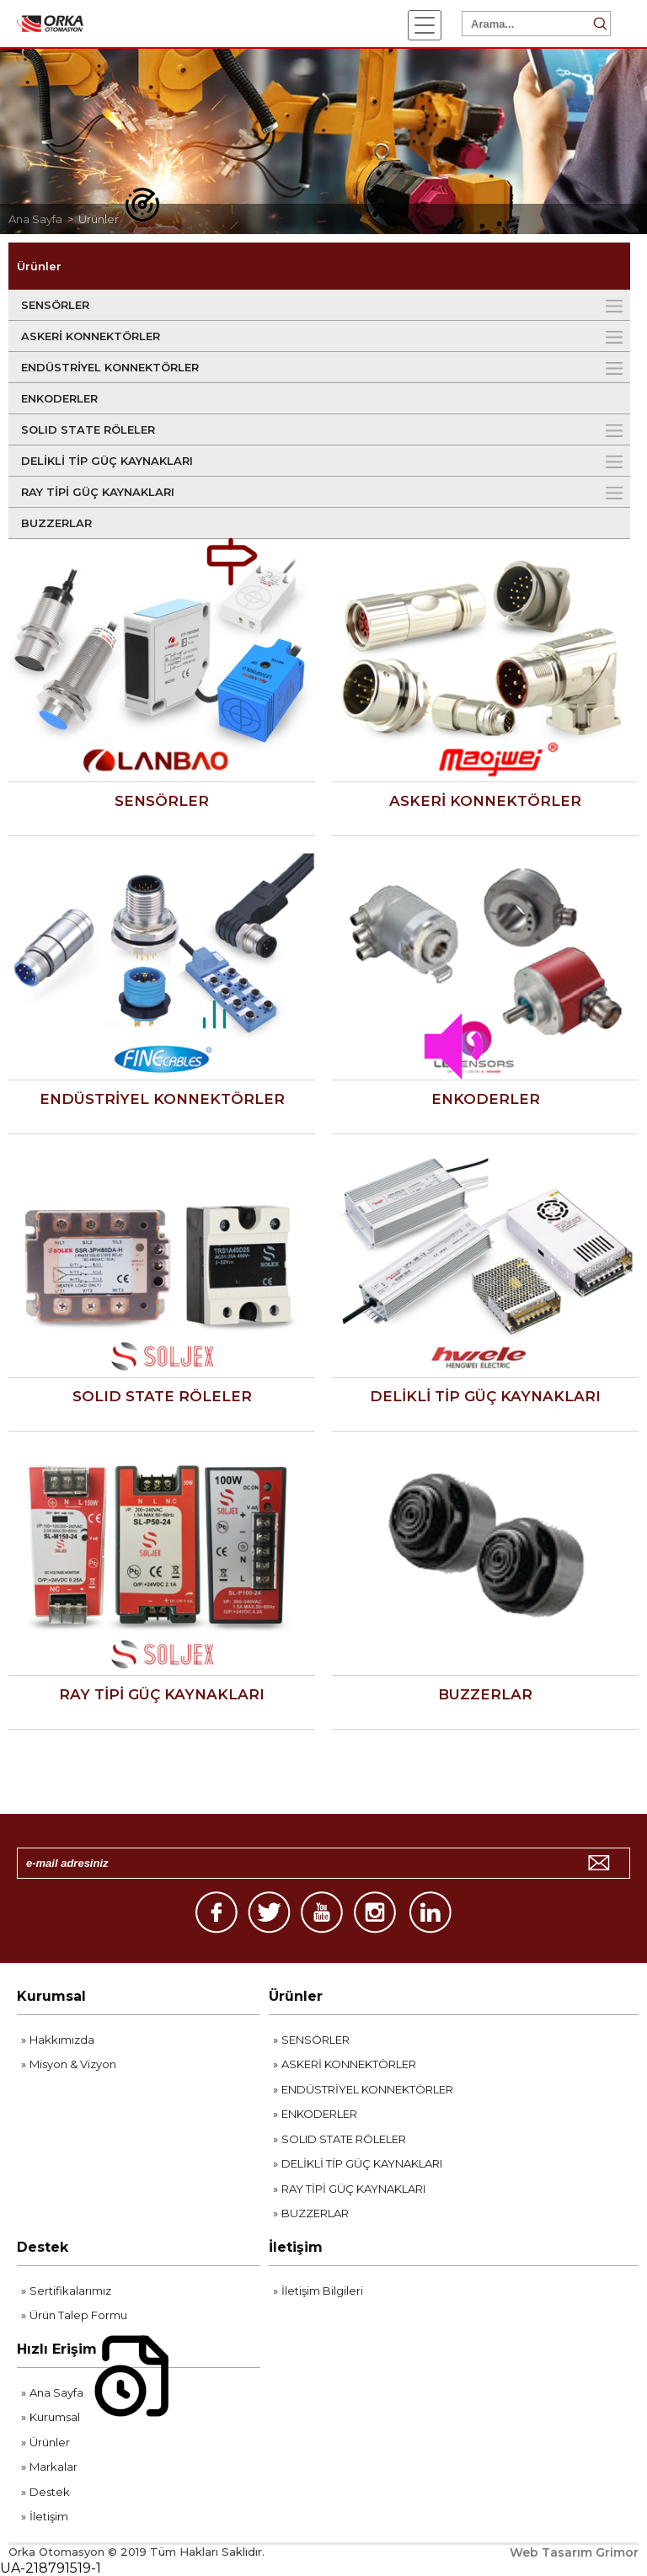  I want to click on decrease audio volume, so click(453, 1046).